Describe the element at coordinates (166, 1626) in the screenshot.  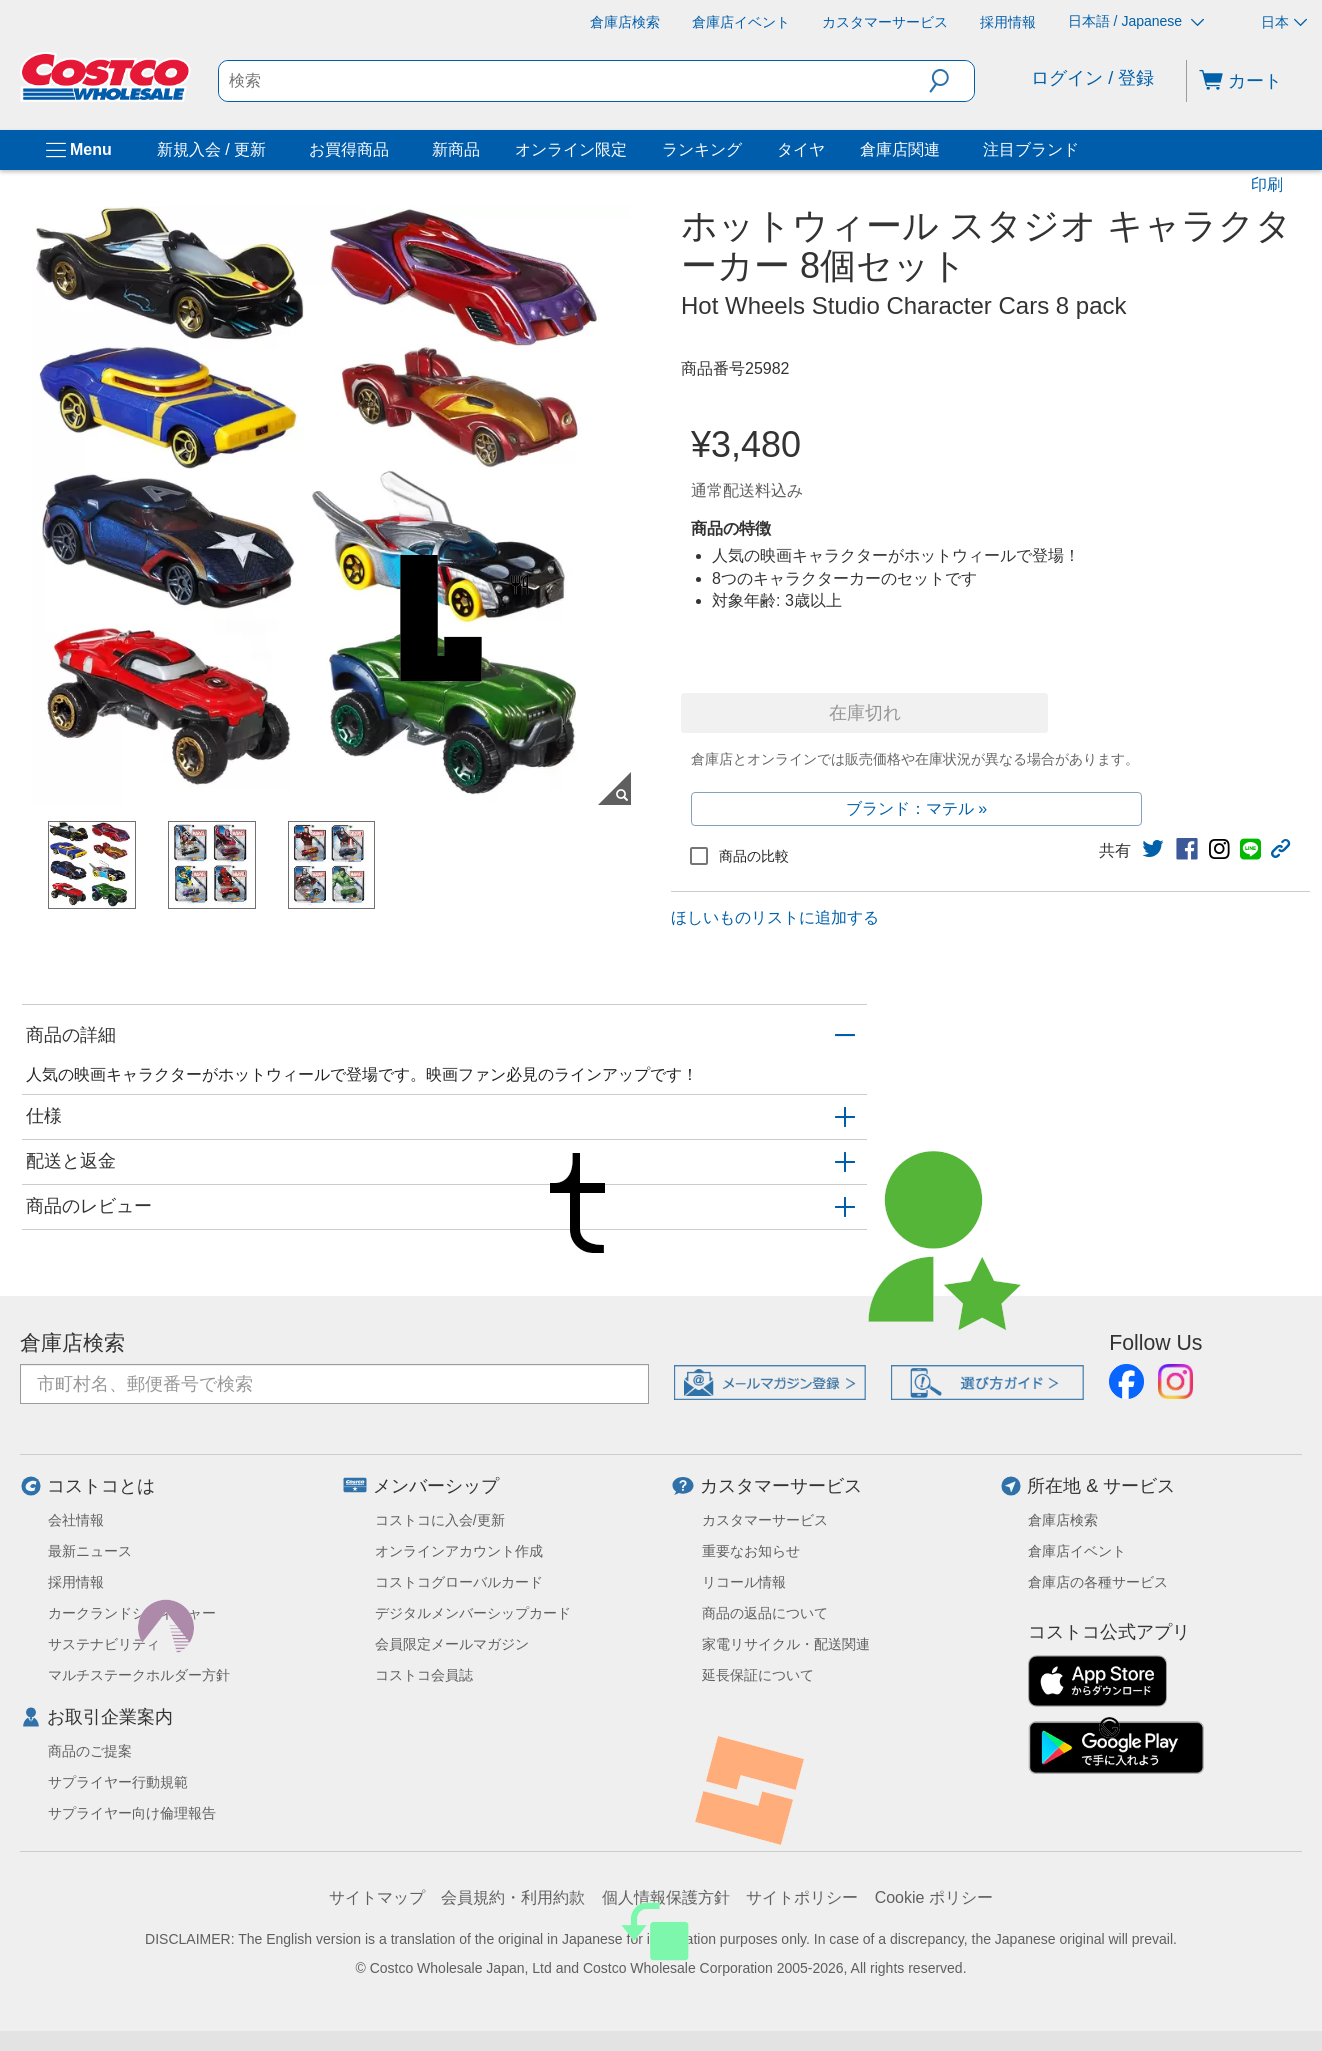
I see `link to Codeberg repository` at that location.